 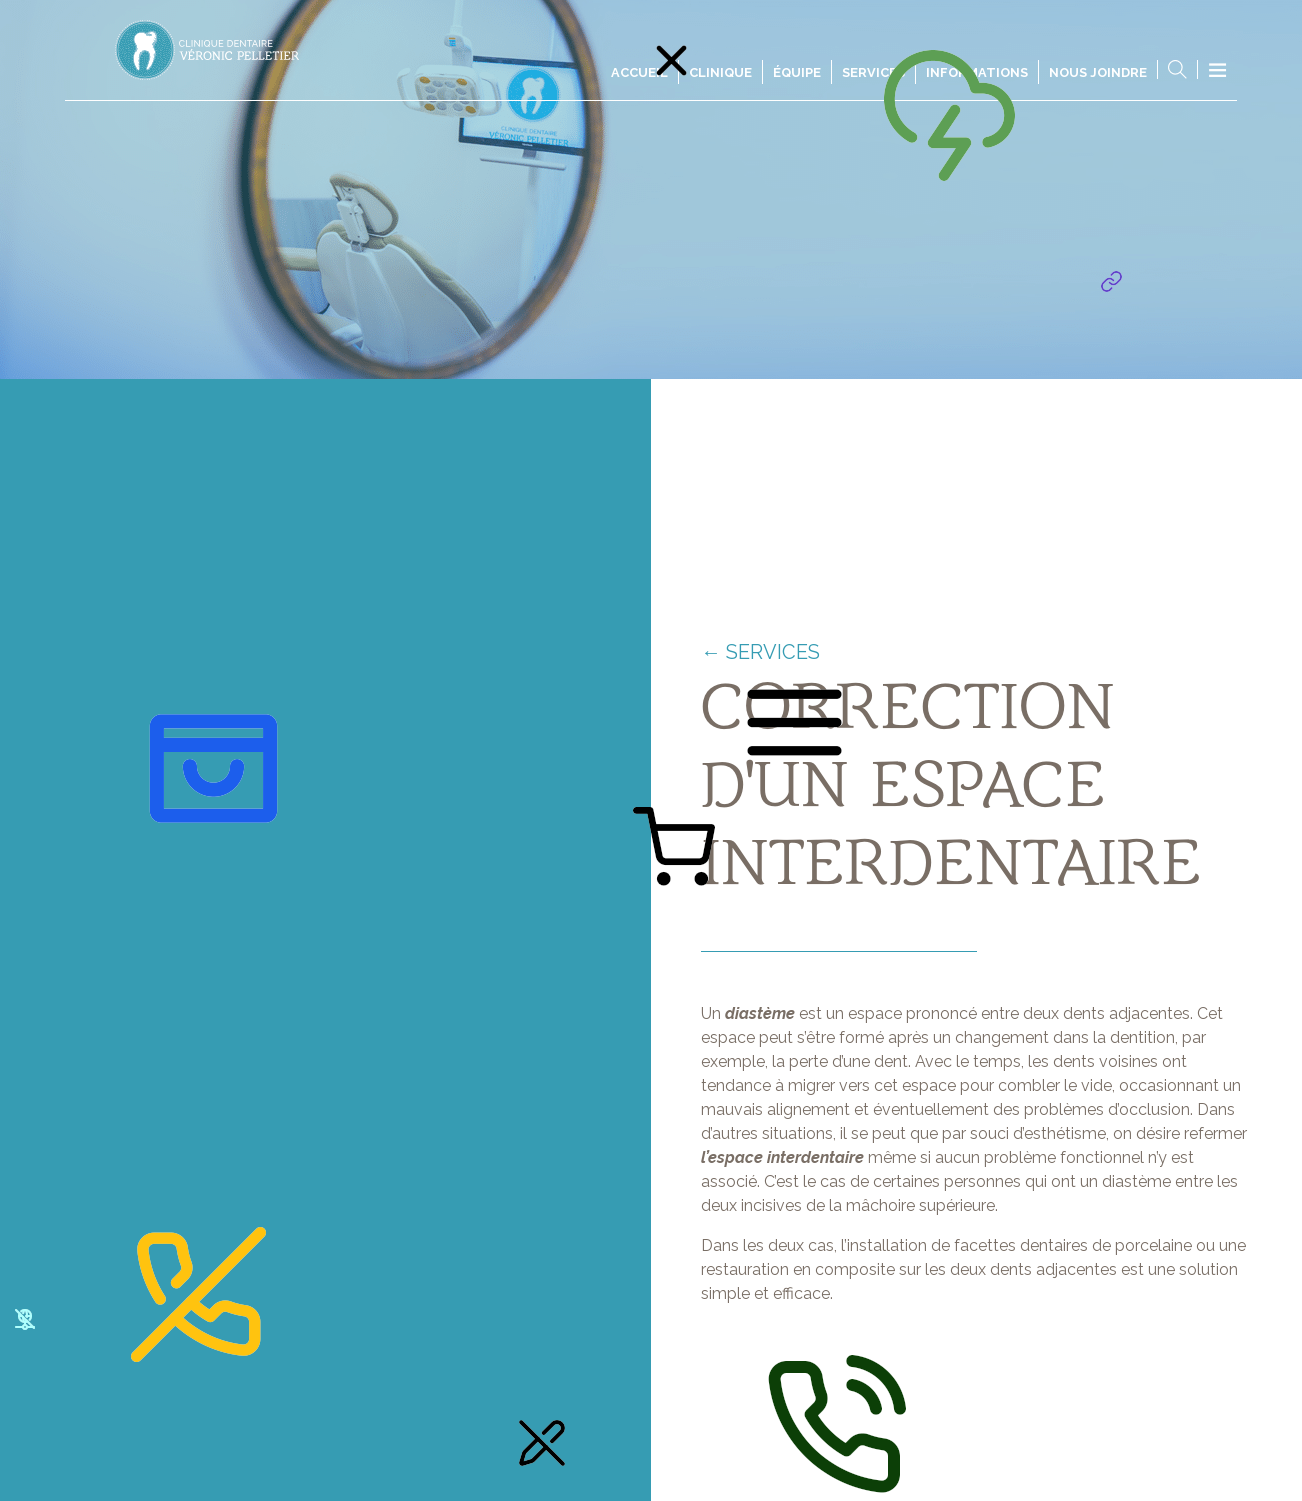 What do you see at coordinates (198, 1294) in the screenshot?
I see `mute or decline an incoming call` at bounding box center [198, 1294].